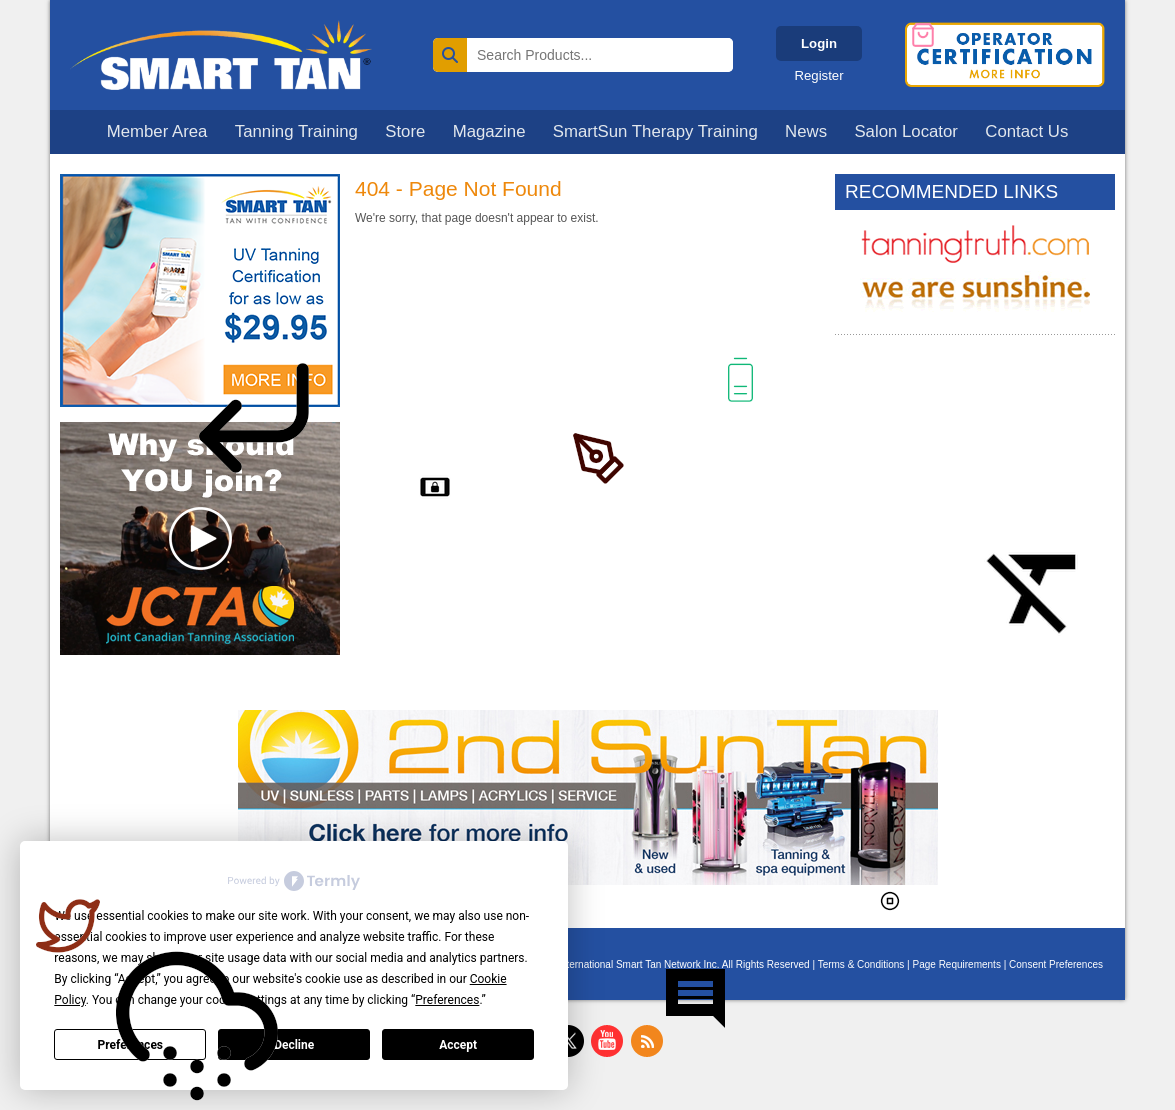 The height and width of the screenshot is (1110, 1175). What do you see at coordinates (197, 1026) in the screenshot?
I see `indicates snowy weather conditions` at bounding box center [197, 1026].